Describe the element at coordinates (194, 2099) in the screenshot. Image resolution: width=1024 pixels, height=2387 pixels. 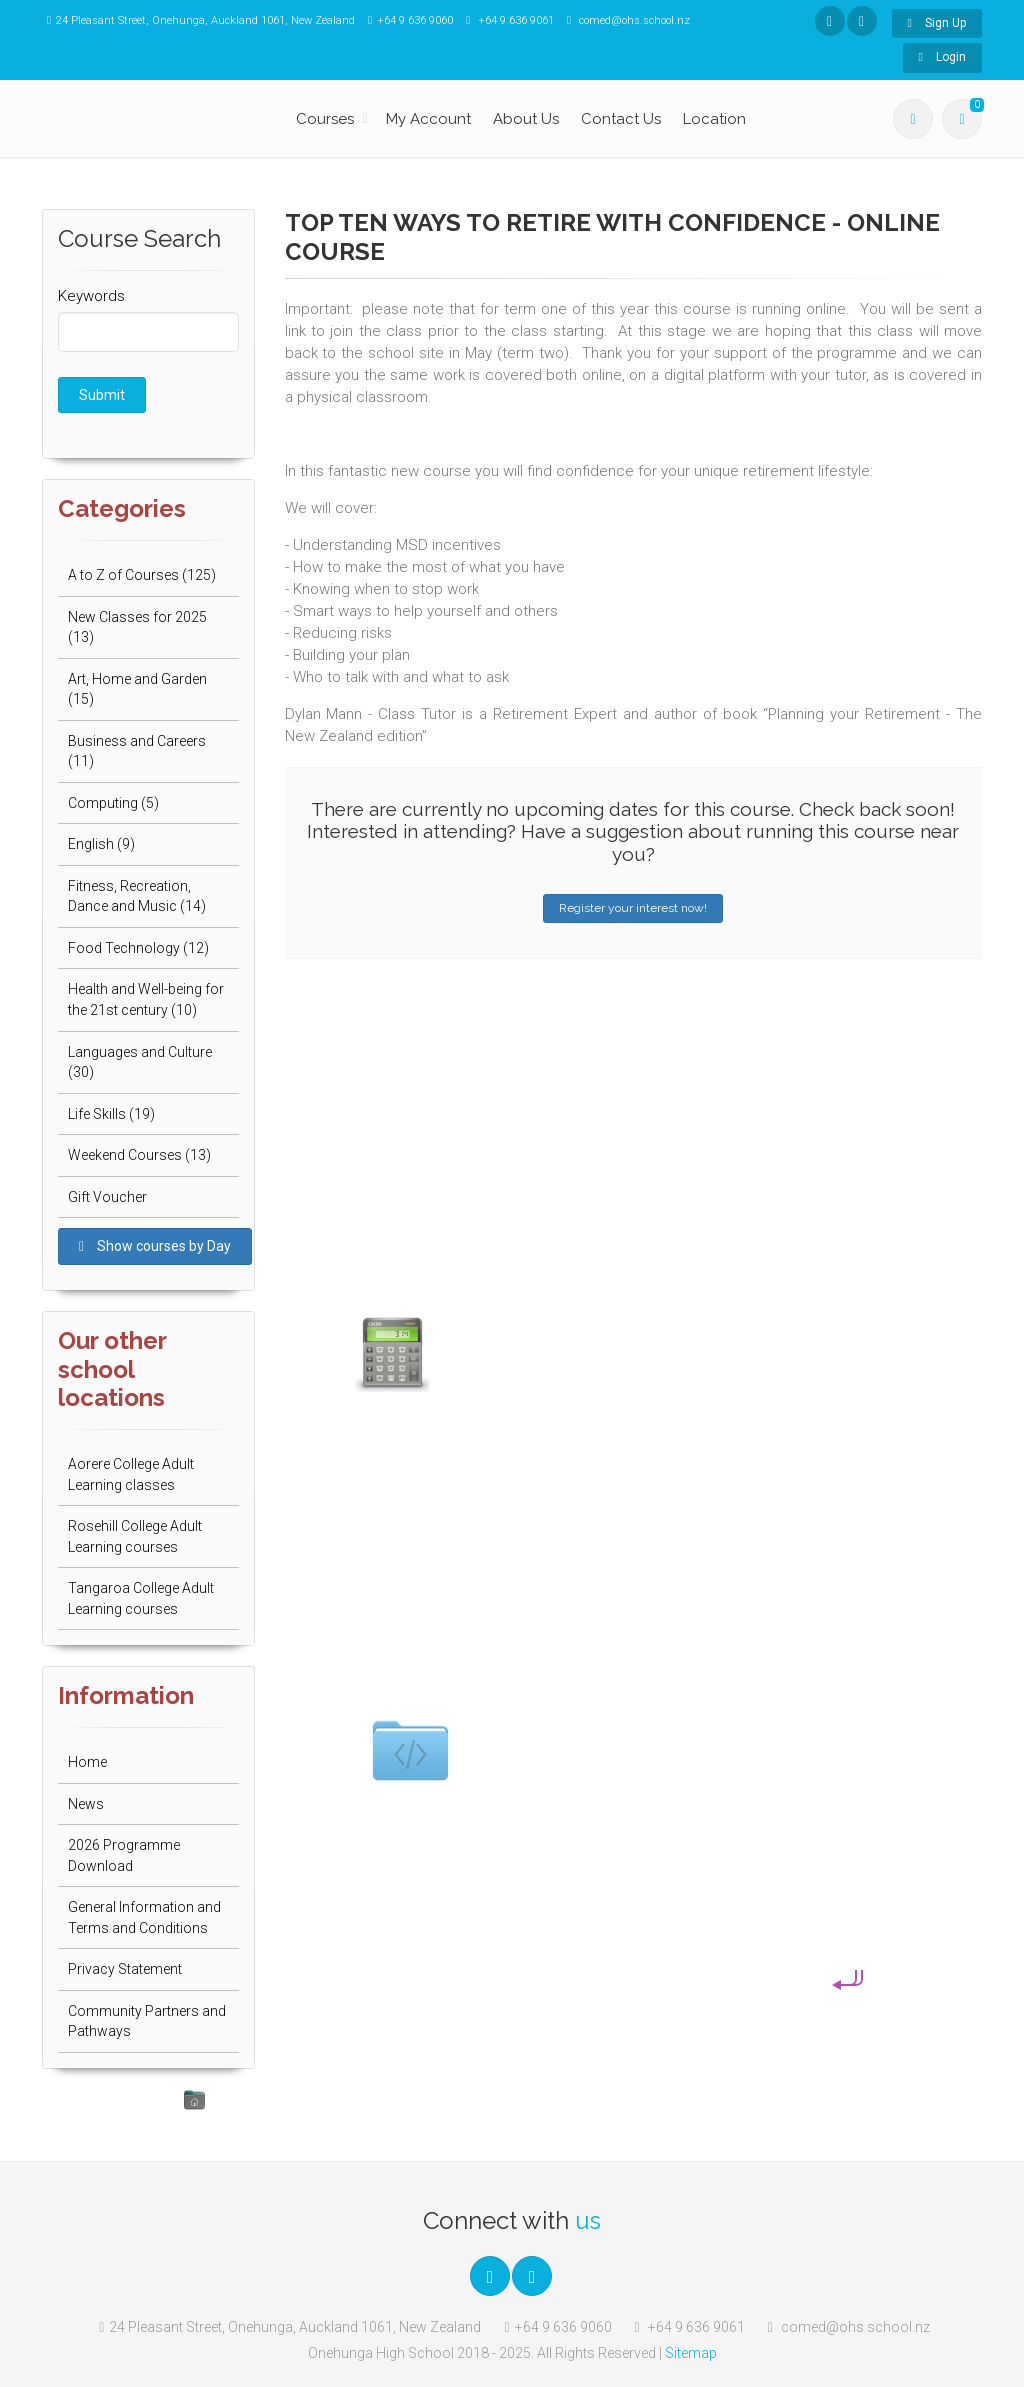
I see `access your home folder` at that location.